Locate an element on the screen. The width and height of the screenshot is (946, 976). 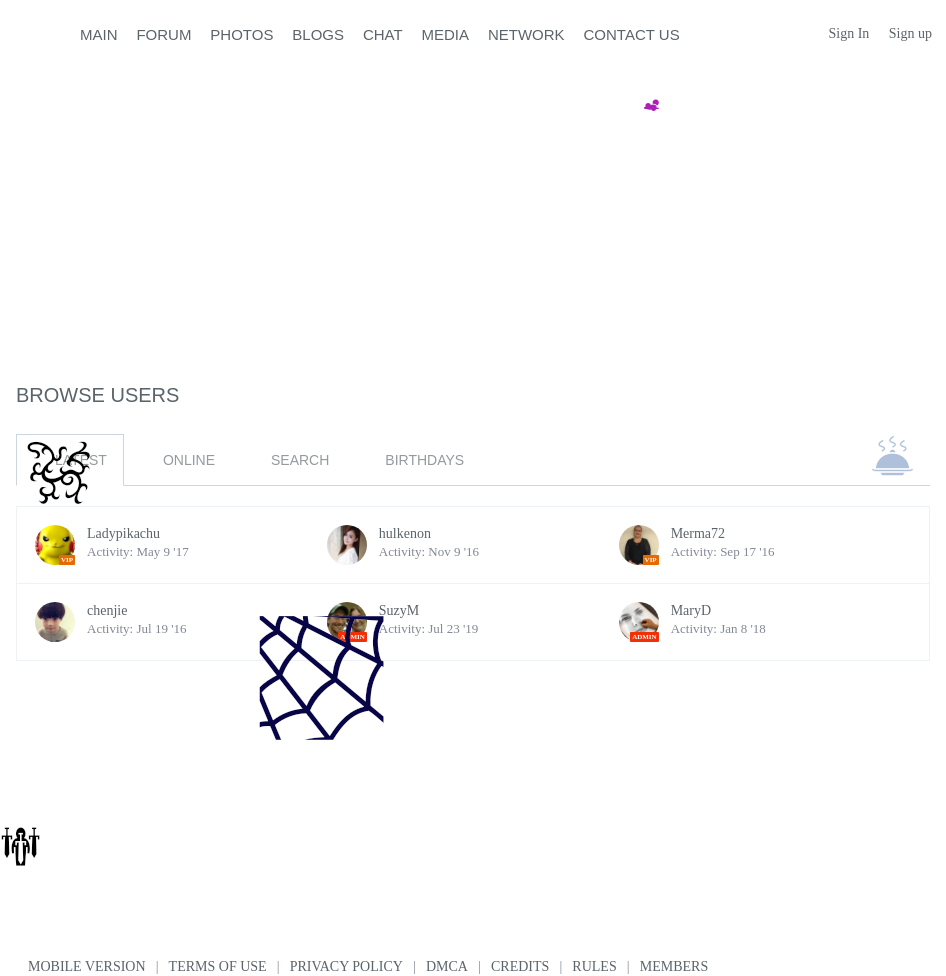
decorative vine or plant element for fantasy game UI is located at coordinates (58, 472).